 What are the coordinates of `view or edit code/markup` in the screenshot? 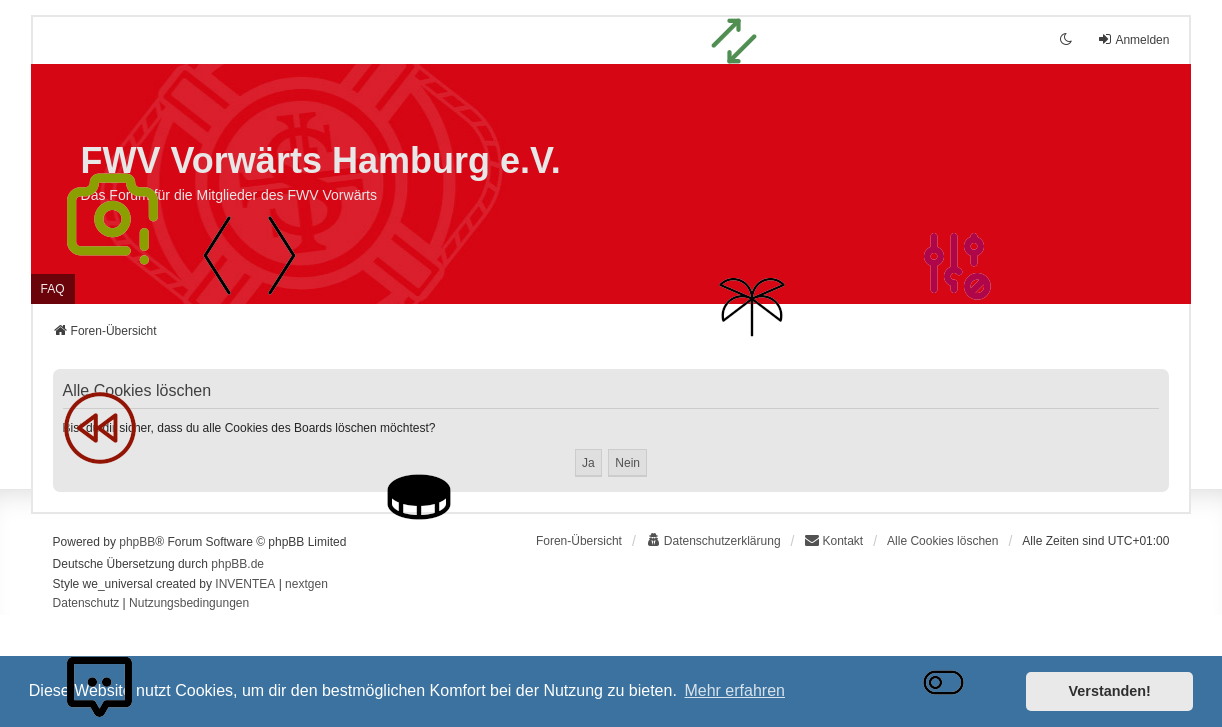 It's located at (249, 255).